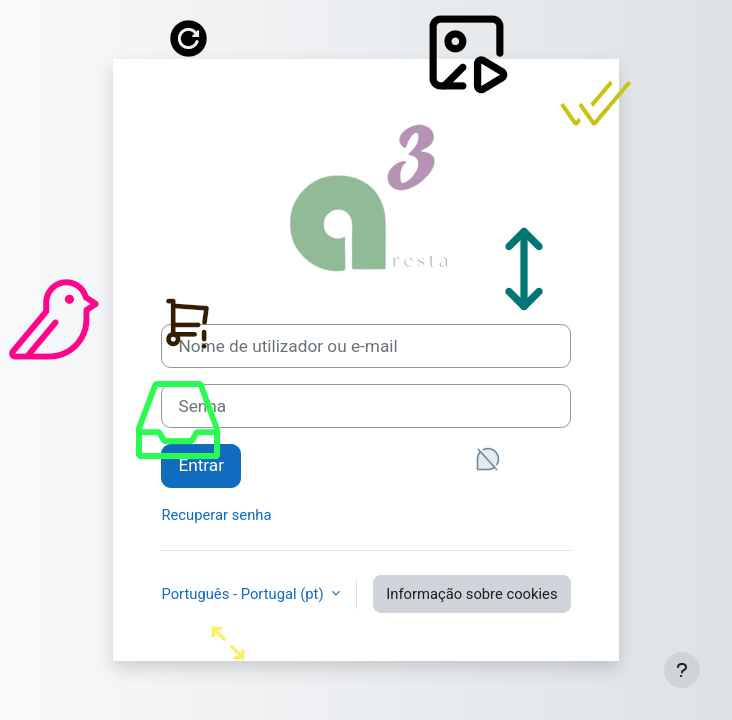 Image resolution: width=732 pixels, height=720 pixels. What do you see at coordinates (178, 423) in the screenshot?
I see `view your inbox messages` at bounding box center [178, 423].